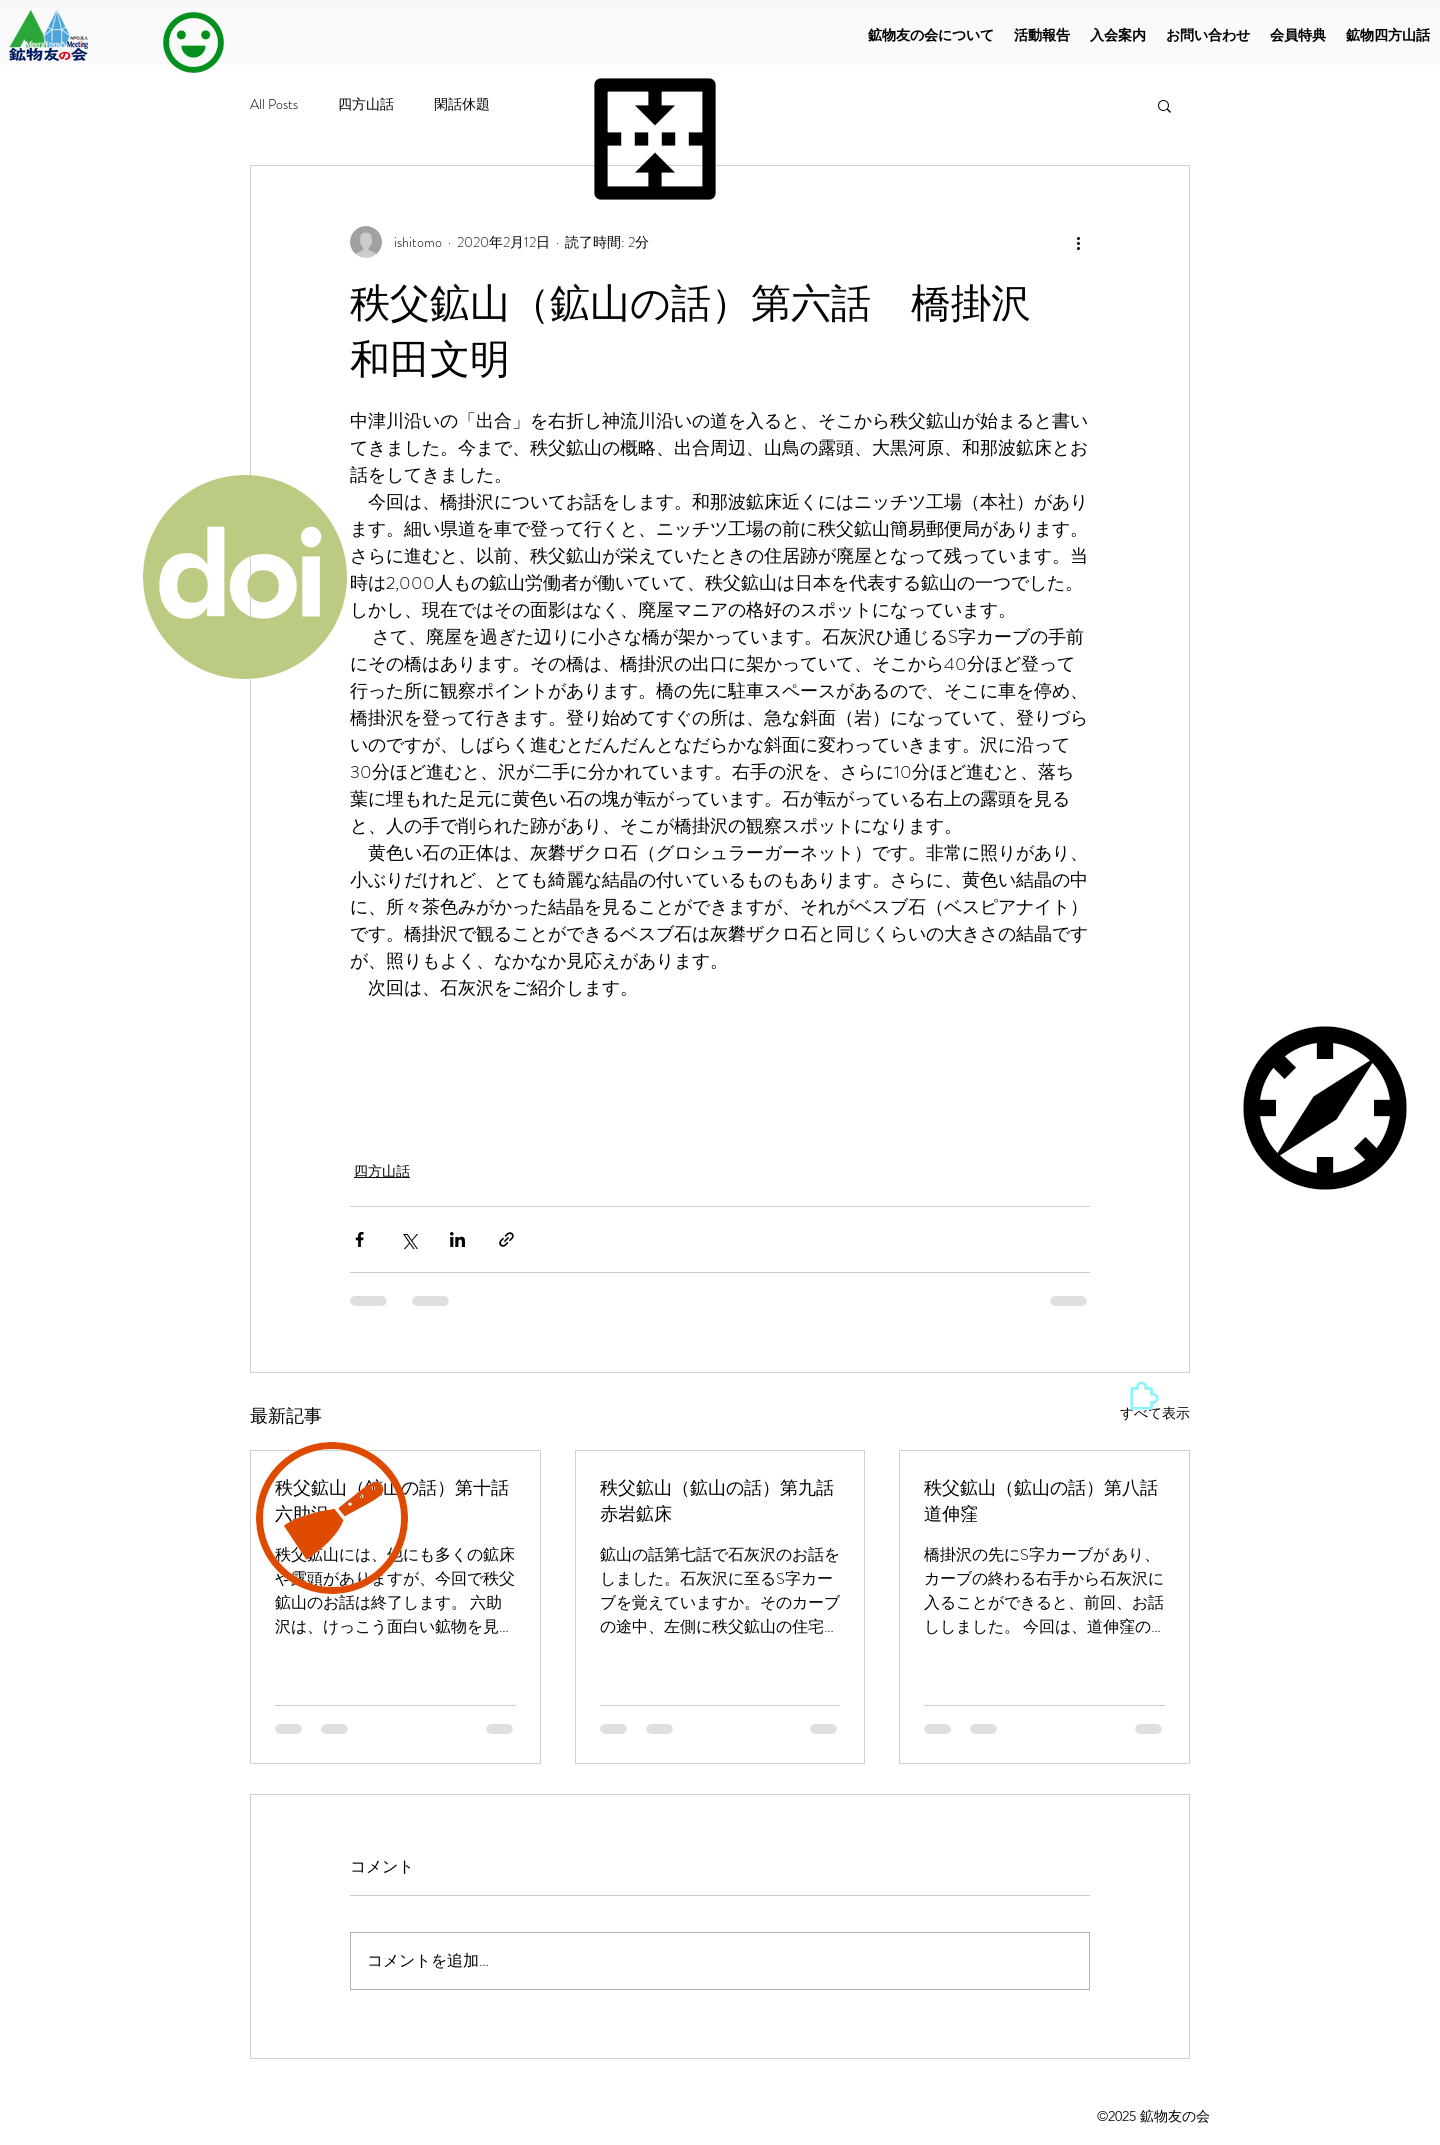 This screenshot has height=2145, width=1440. What do you see at coordinates (193, 42) in the screenshot?
I see `add an emoji or reaction` at bounding box center [193, 42].